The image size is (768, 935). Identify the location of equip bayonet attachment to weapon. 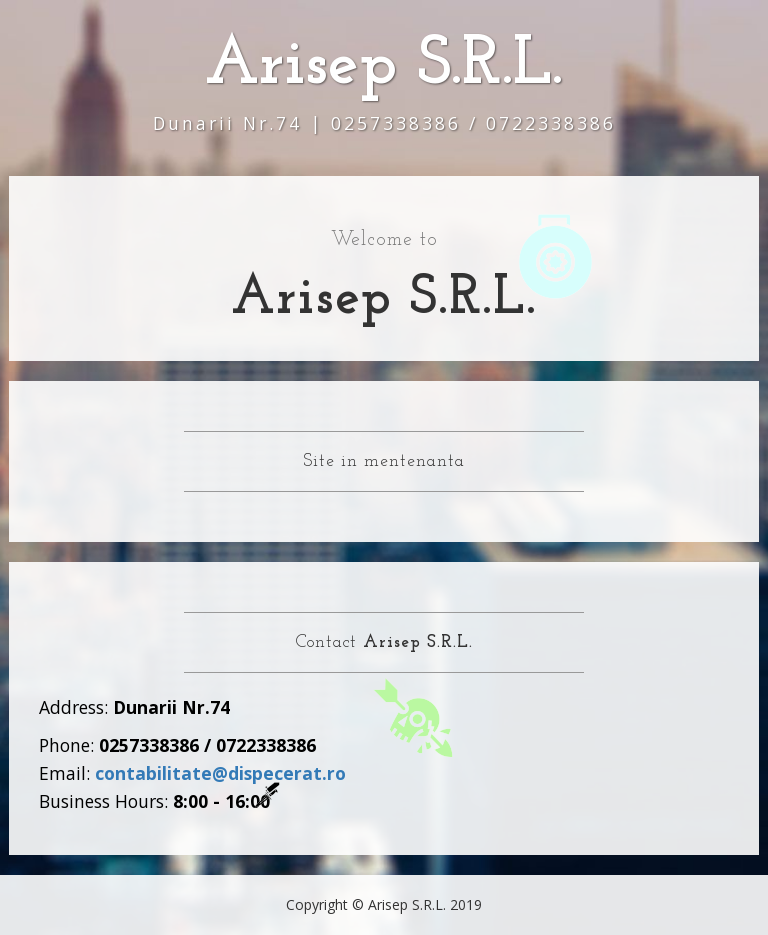
(267, 795).